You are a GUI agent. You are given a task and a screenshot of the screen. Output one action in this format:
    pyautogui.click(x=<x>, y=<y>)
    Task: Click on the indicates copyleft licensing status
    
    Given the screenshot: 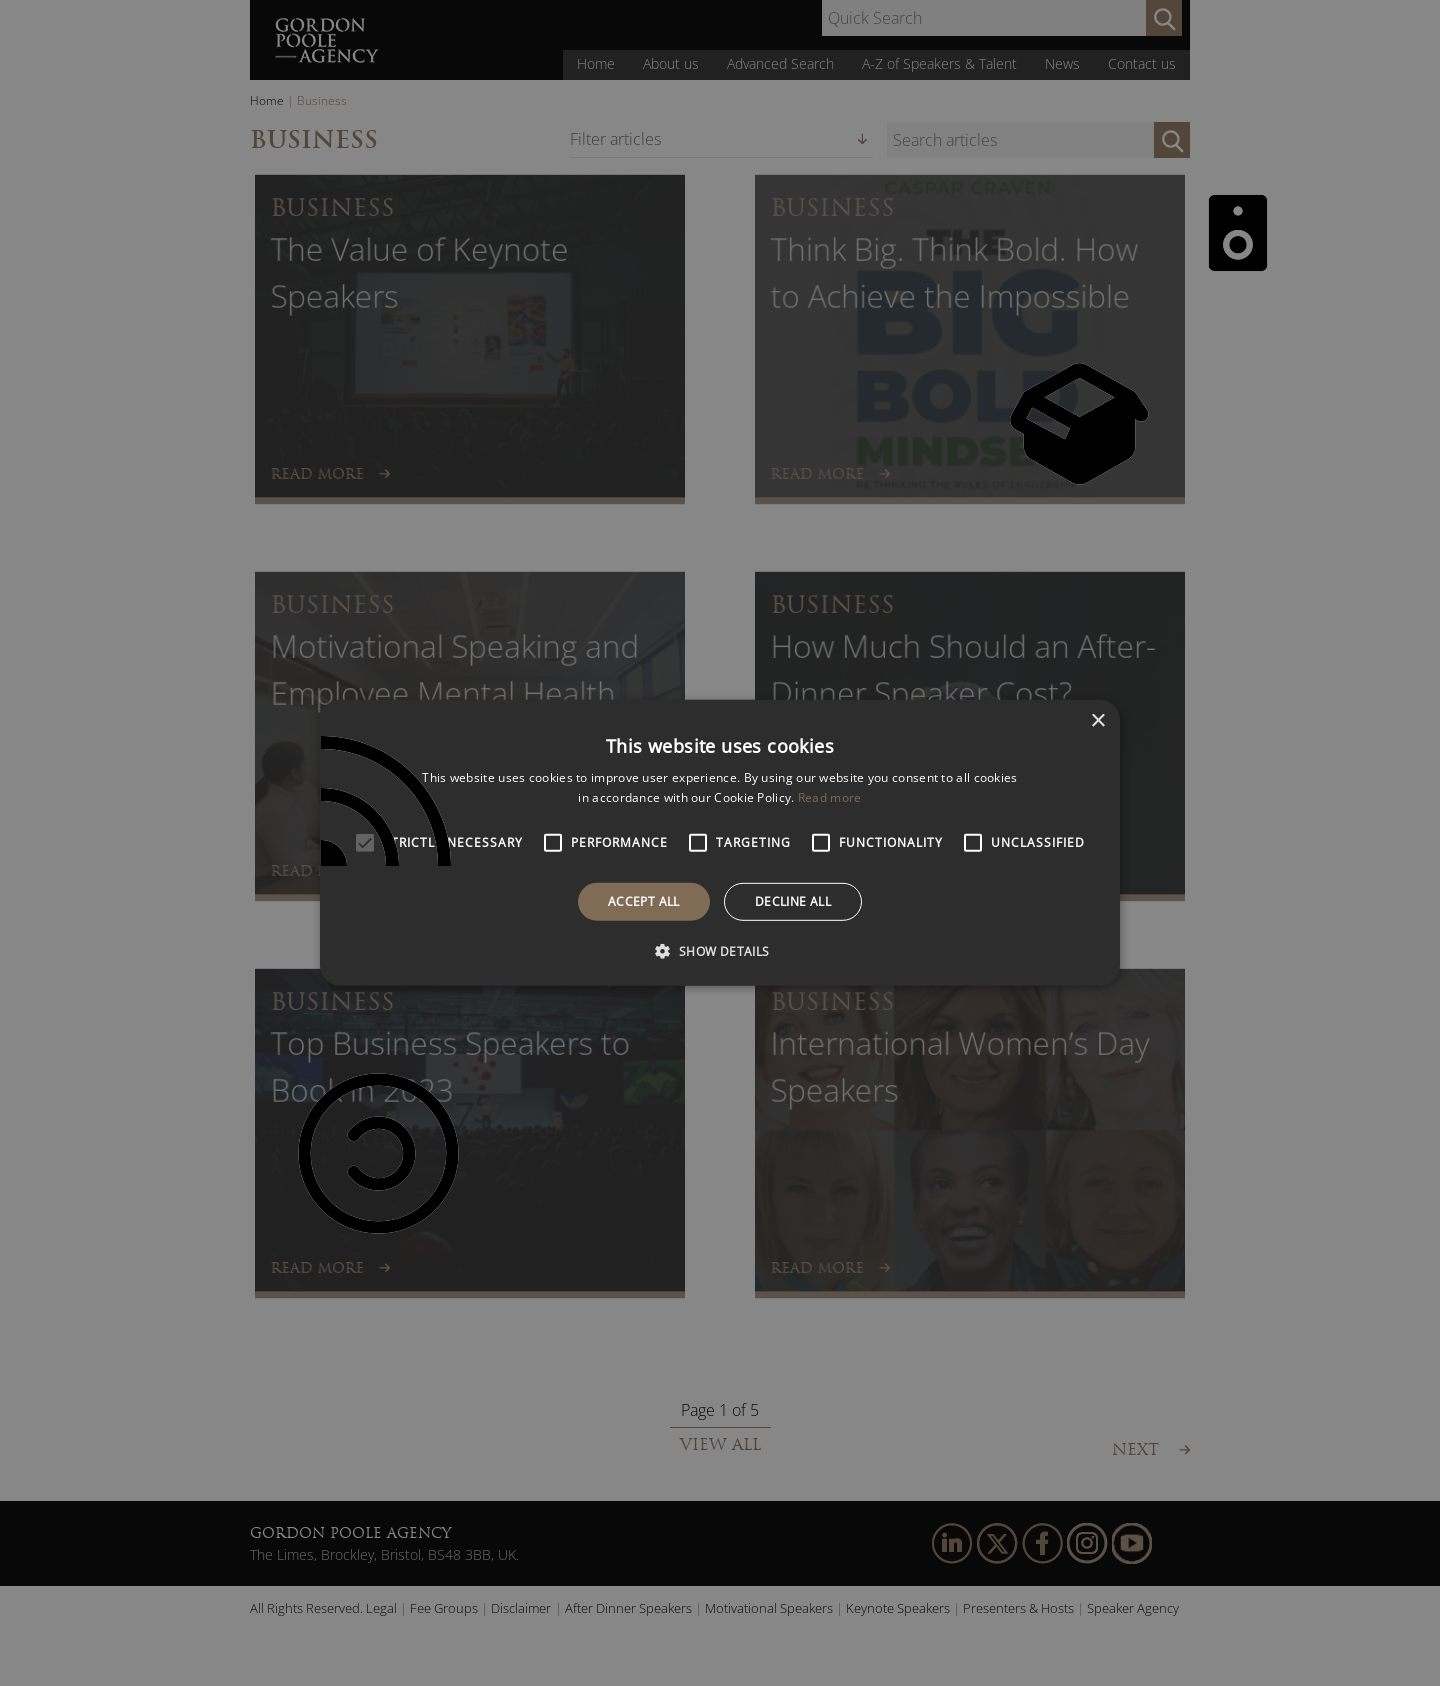 What is the action you would take?
    pyautogui.click(x=378, y=1153)
    